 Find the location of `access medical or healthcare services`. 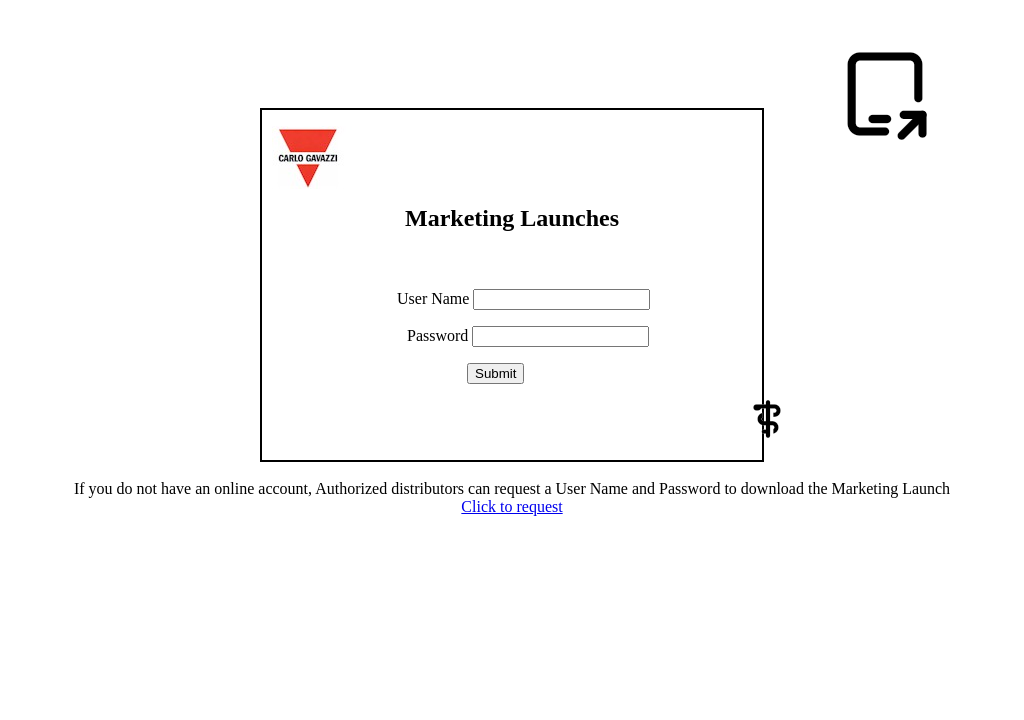

access medical or healthcare services is located at coordinates (768, 419).